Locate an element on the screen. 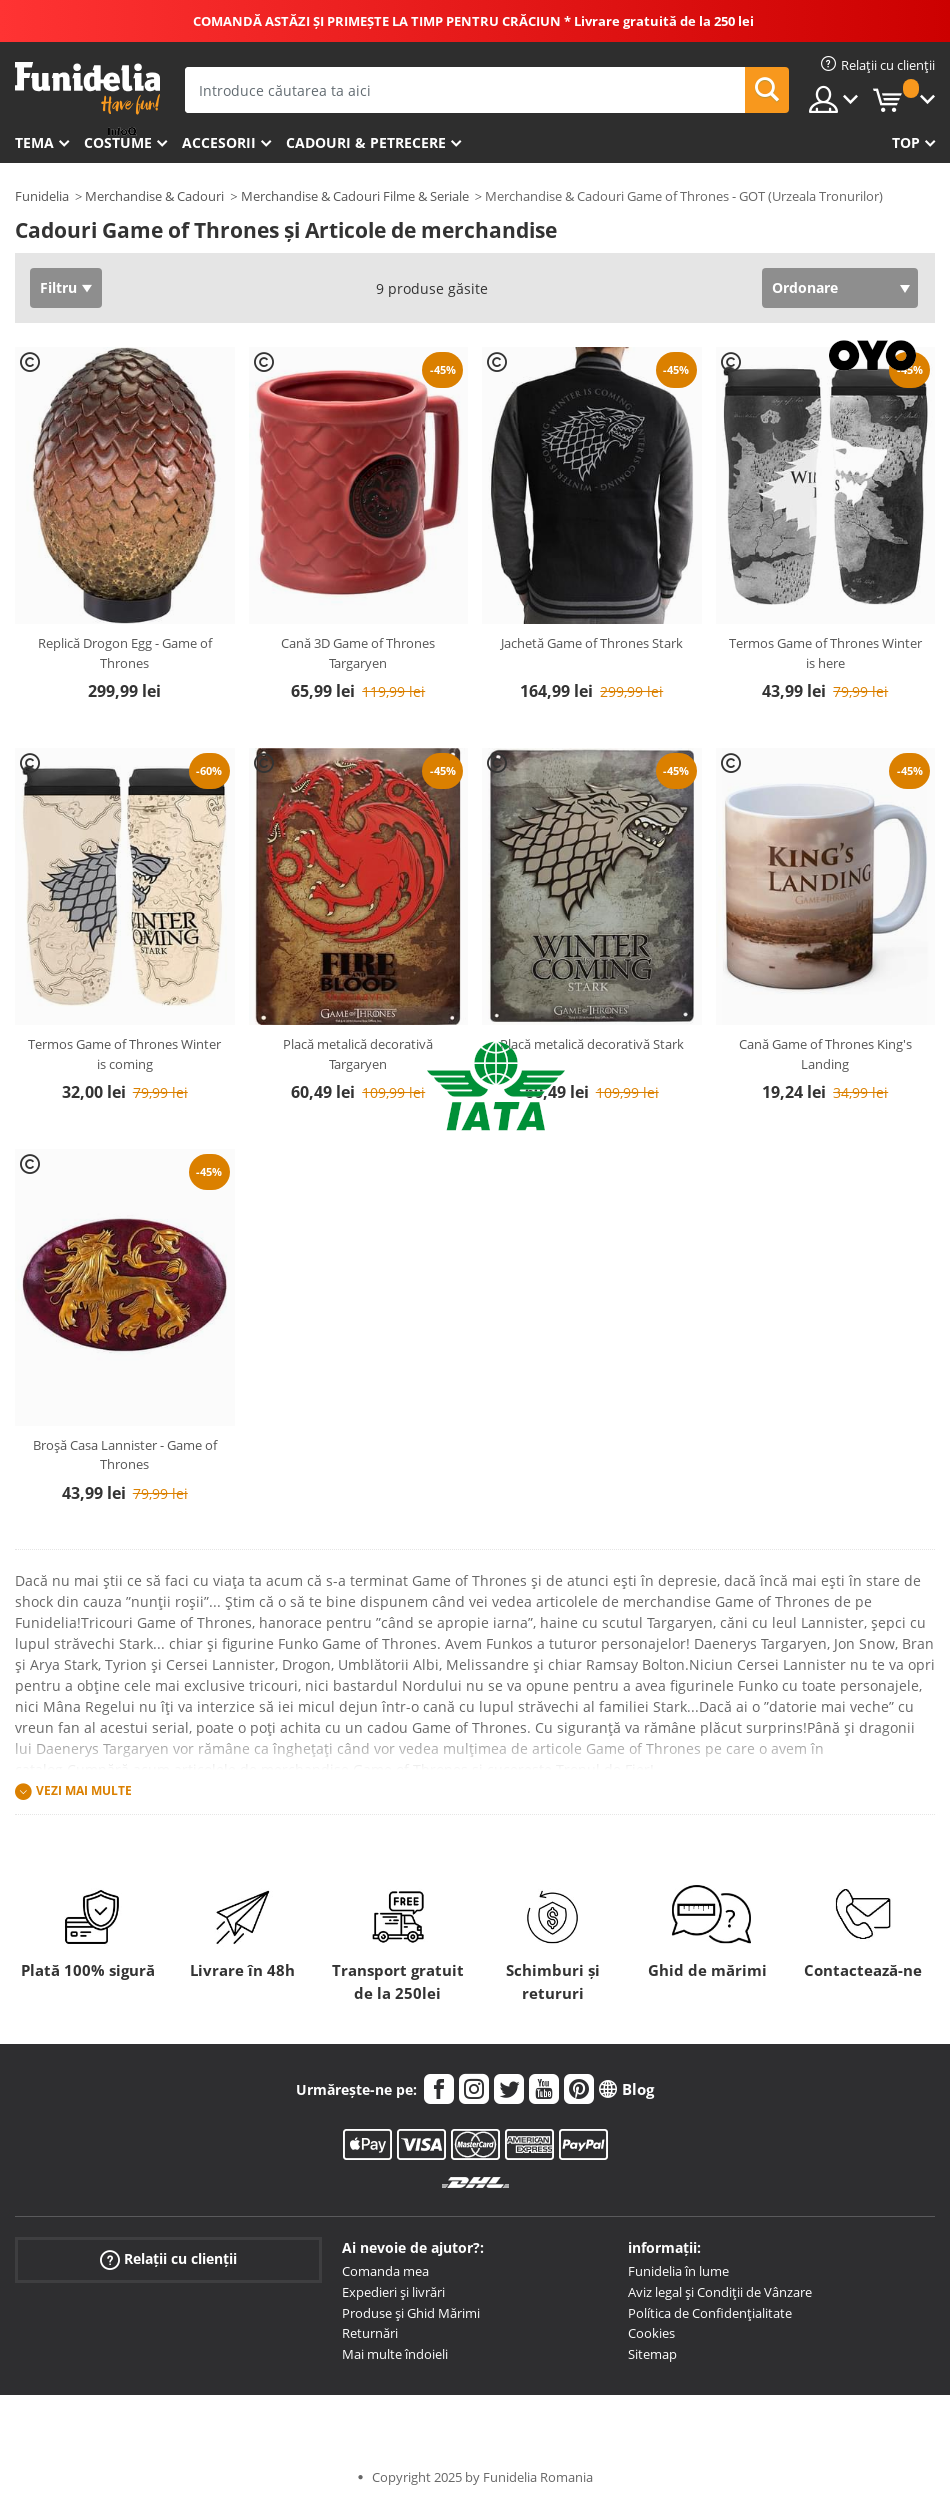  international air transport association logo is located at coordinates (496, 1086).